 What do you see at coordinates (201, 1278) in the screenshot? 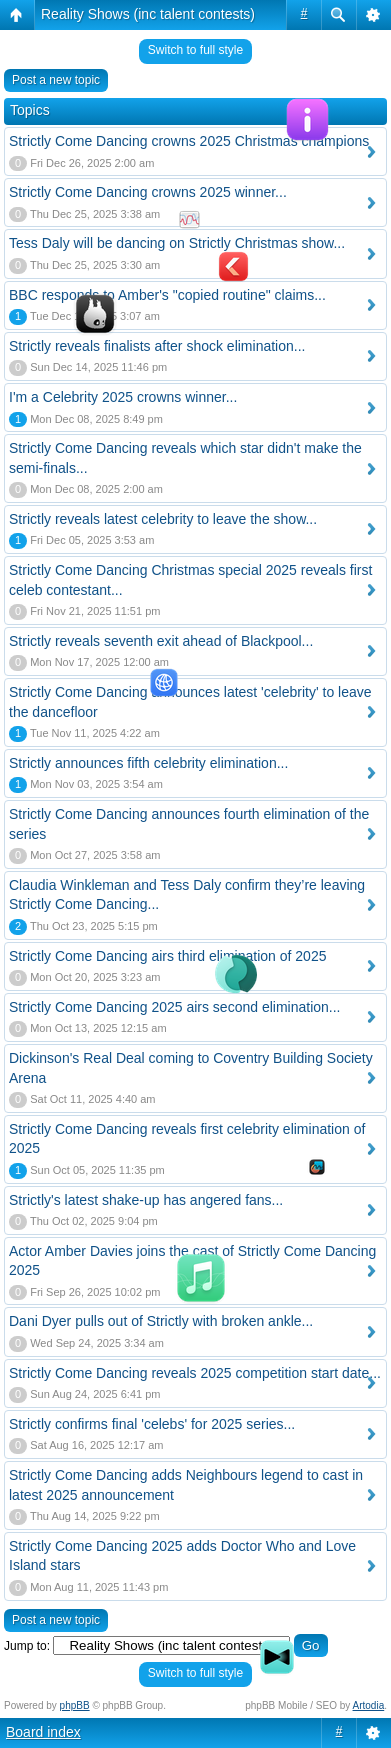
I see `open lx music desktop app` at bounding box center [201, 1278].